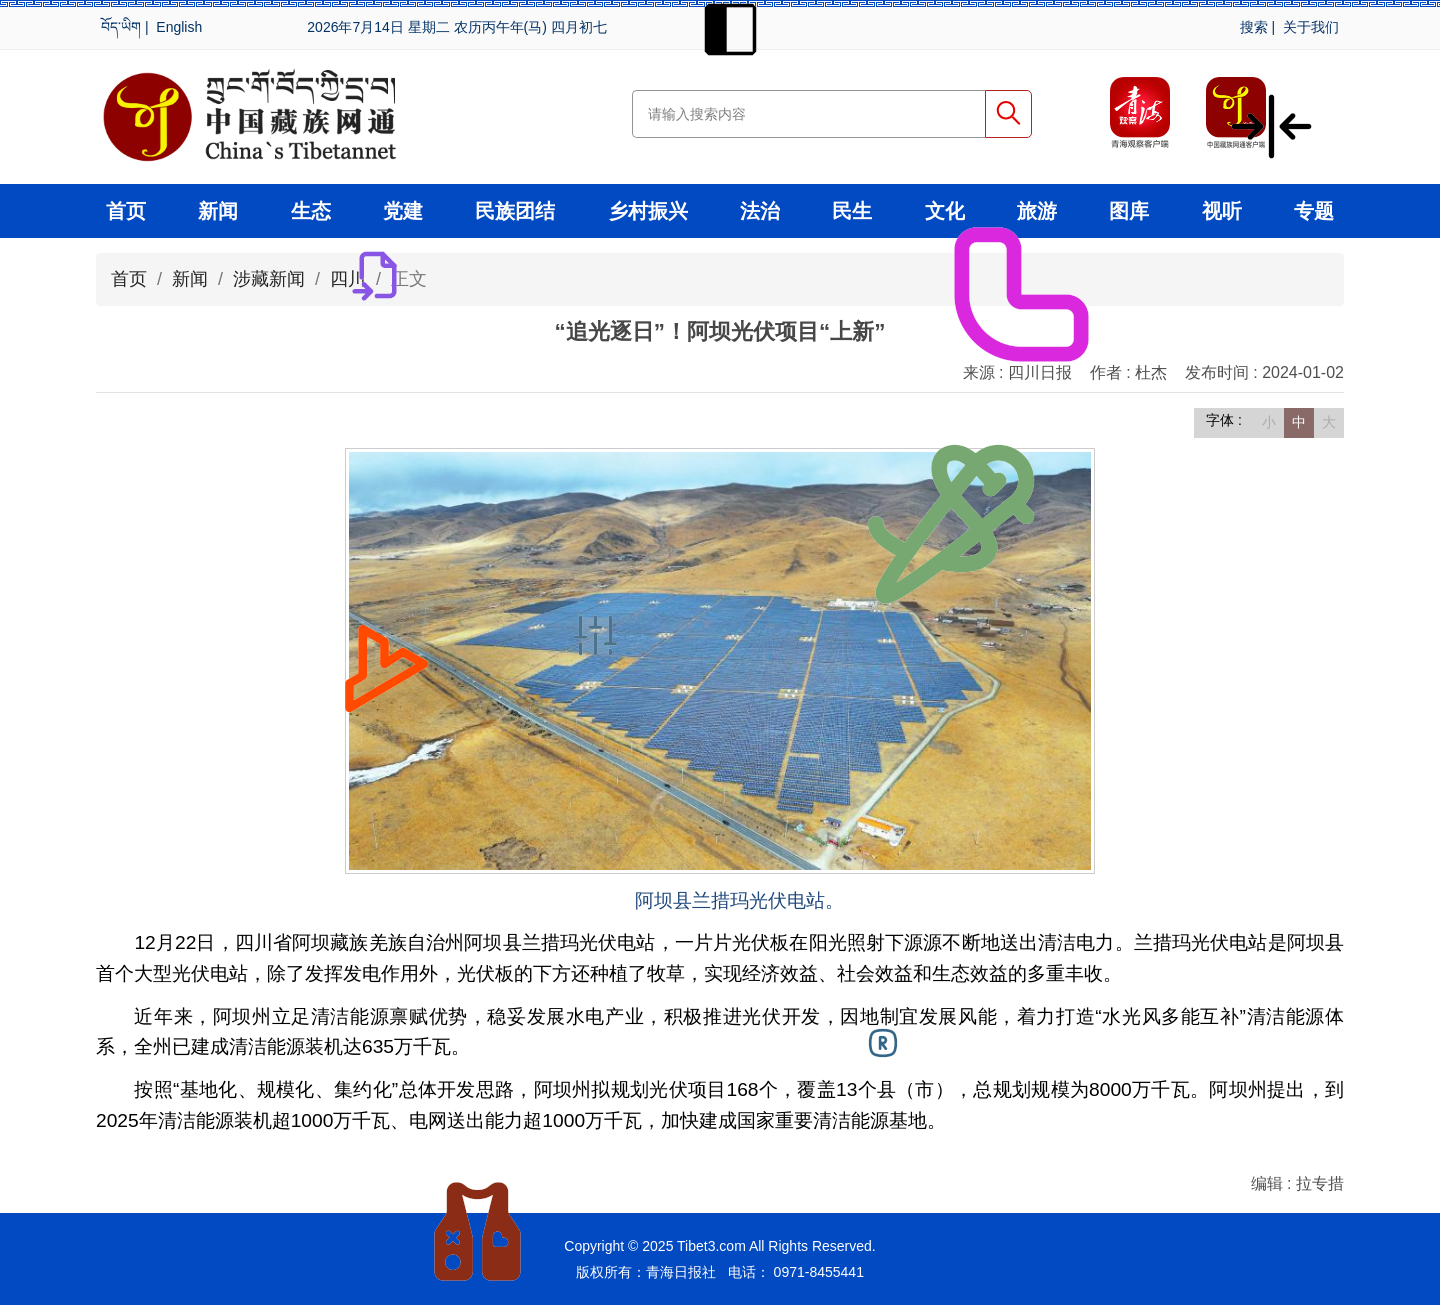 The width and height of the screenshot is (1440, 1305). What do you see at coordinates (384, 668) in the screenshot?
I see `open yatse remote control app` at bounding box center [384, 668].